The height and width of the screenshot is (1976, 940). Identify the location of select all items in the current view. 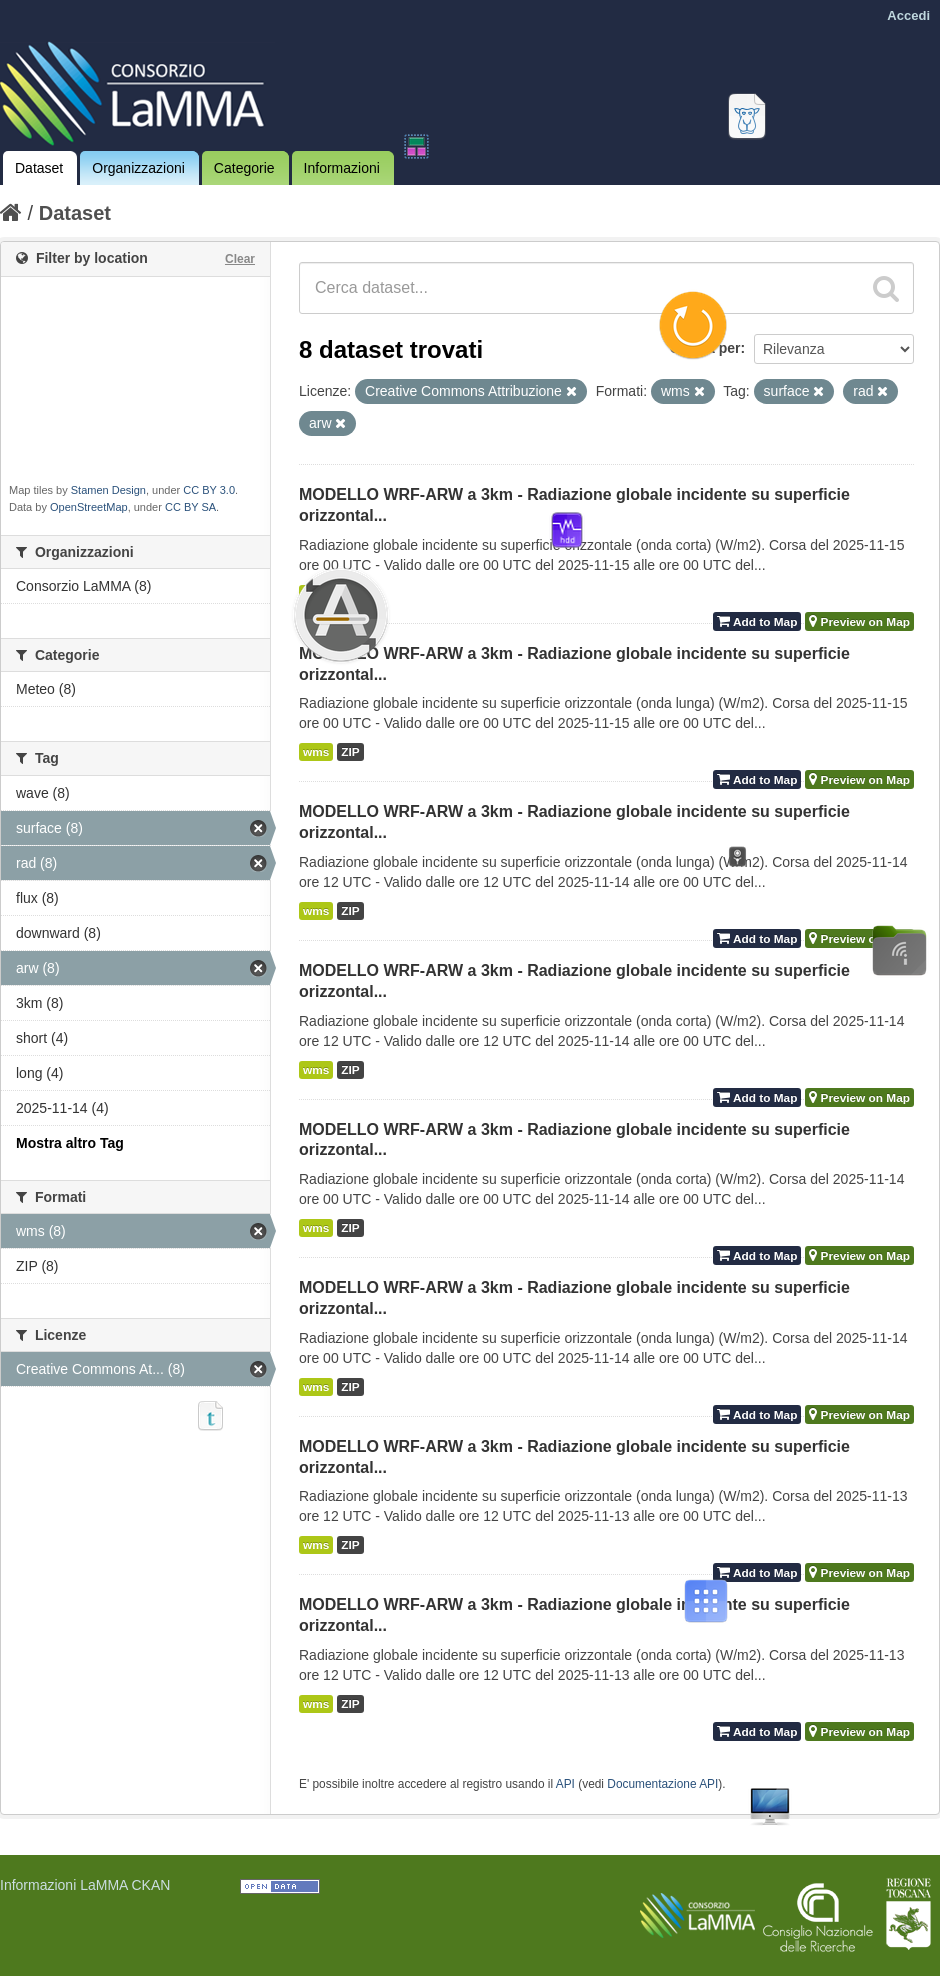
(416, 146).